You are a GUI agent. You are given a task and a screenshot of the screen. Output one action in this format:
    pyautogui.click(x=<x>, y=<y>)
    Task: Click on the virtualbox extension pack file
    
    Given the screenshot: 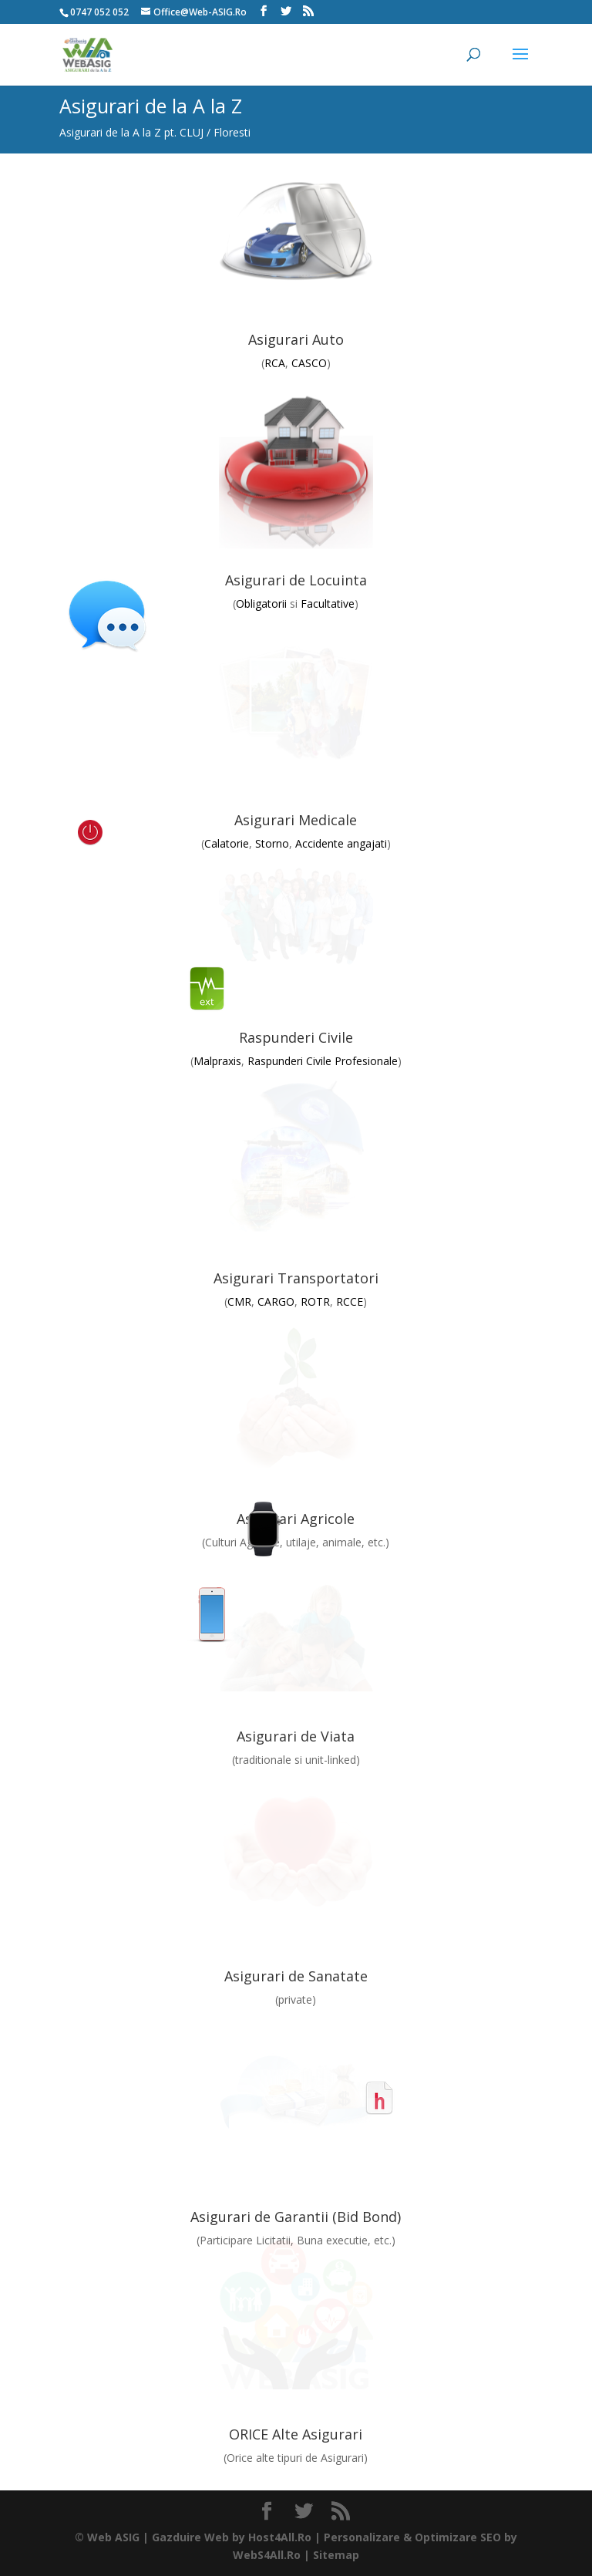 What is the action you would take?
    pyautogui.click(x=207, y=988)
    